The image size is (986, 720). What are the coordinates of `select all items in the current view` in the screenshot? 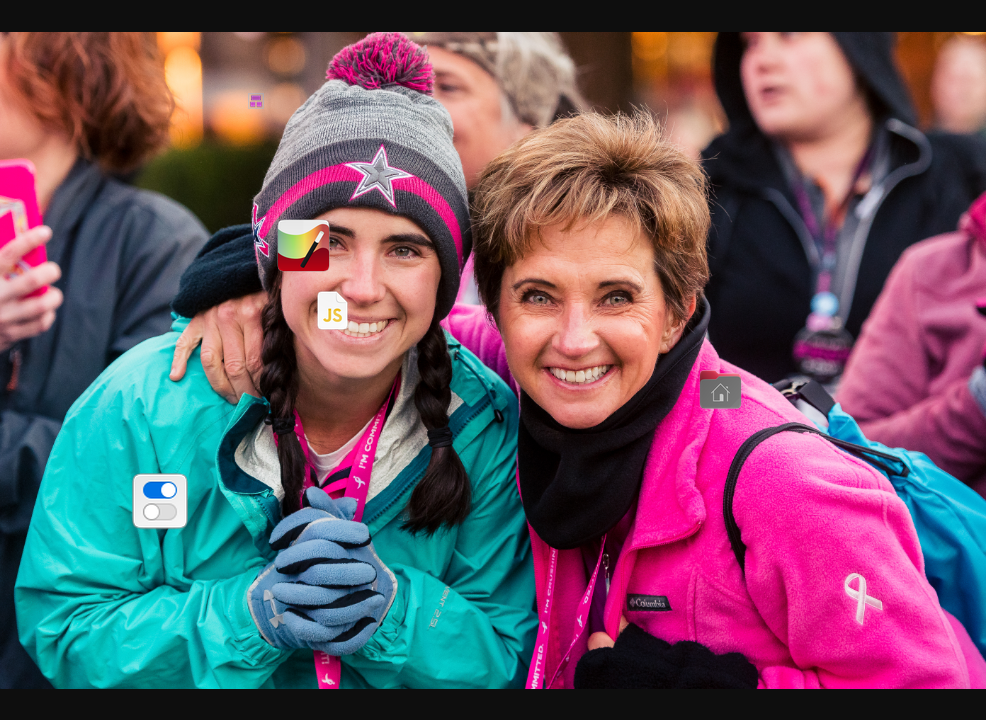 It's located at (256, 101).